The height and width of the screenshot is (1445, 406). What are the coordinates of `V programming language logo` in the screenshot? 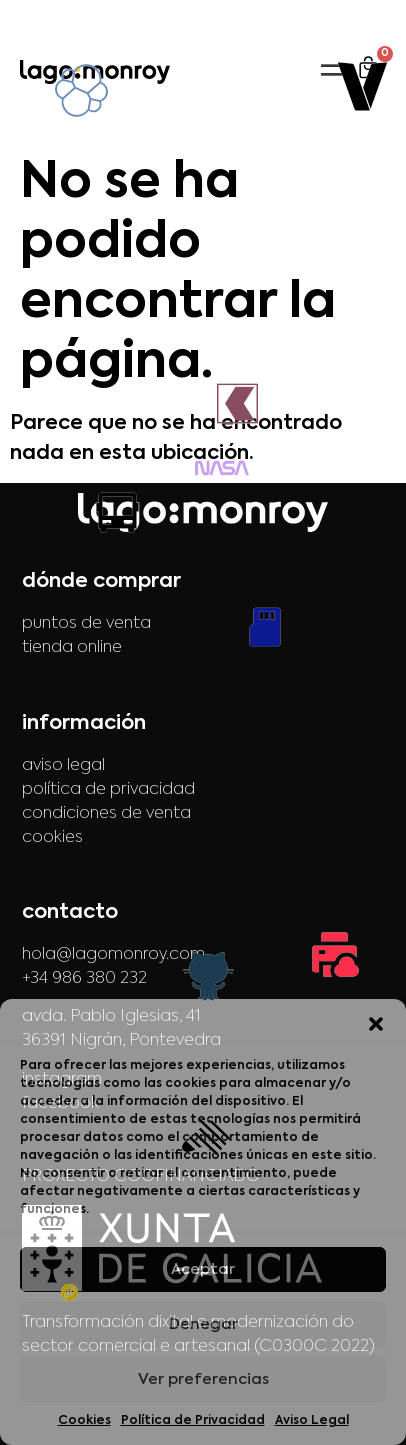 It's located at (362, 86).